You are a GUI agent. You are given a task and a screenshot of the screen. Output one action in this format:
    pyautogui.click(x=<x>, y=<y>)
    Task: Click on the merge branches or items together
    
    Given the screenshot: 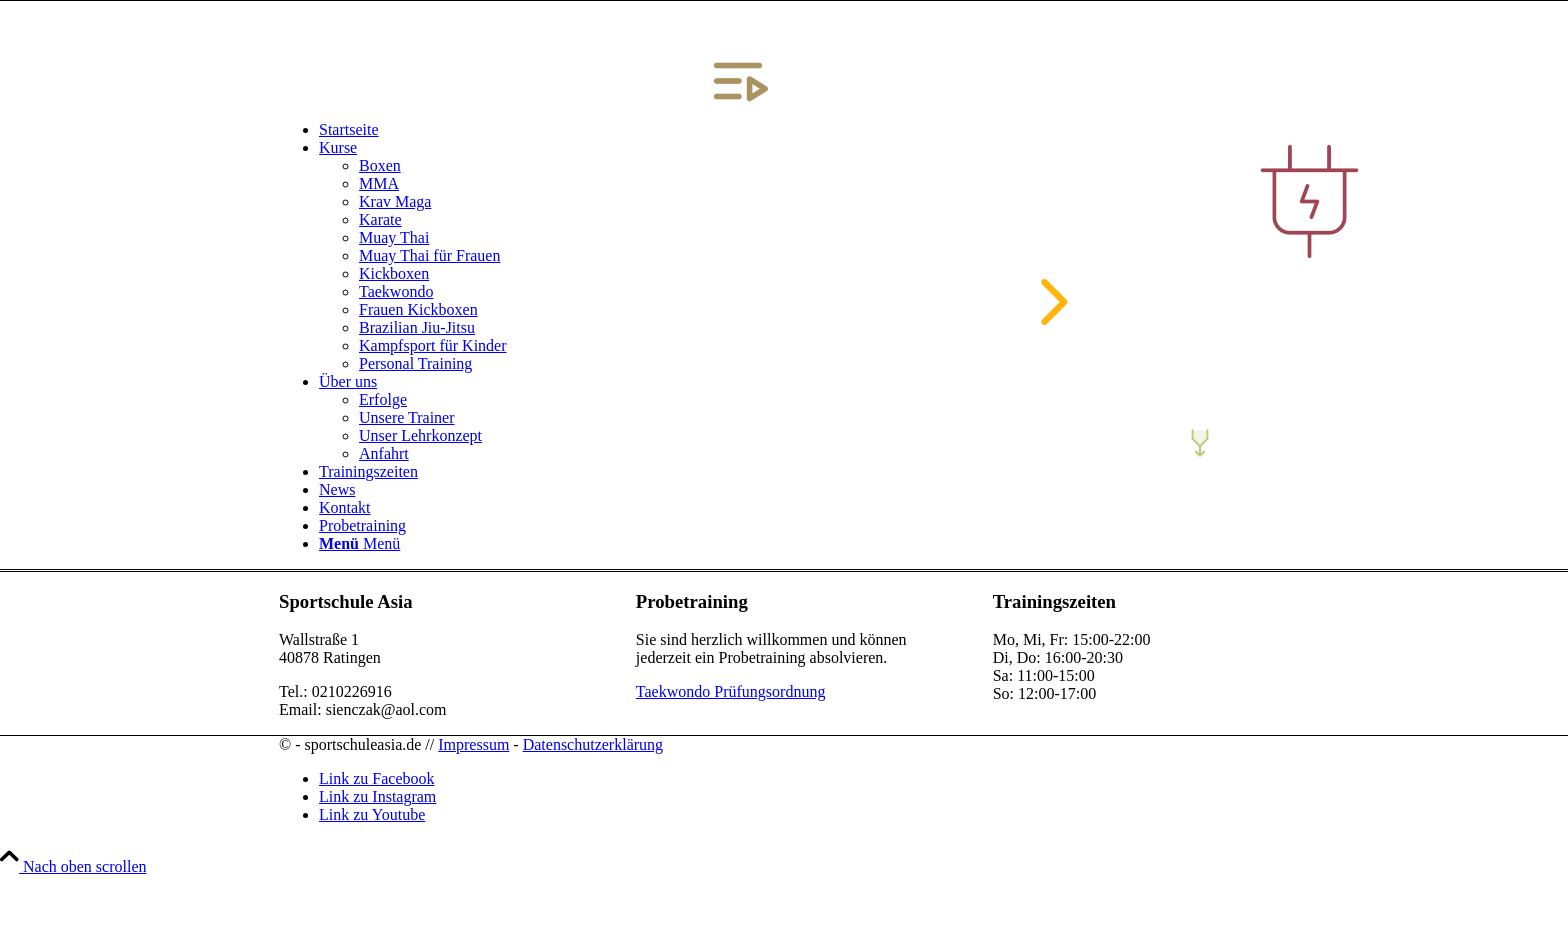 What is the action you would take?
    pyautogui.click(x=1200, y=442)
    